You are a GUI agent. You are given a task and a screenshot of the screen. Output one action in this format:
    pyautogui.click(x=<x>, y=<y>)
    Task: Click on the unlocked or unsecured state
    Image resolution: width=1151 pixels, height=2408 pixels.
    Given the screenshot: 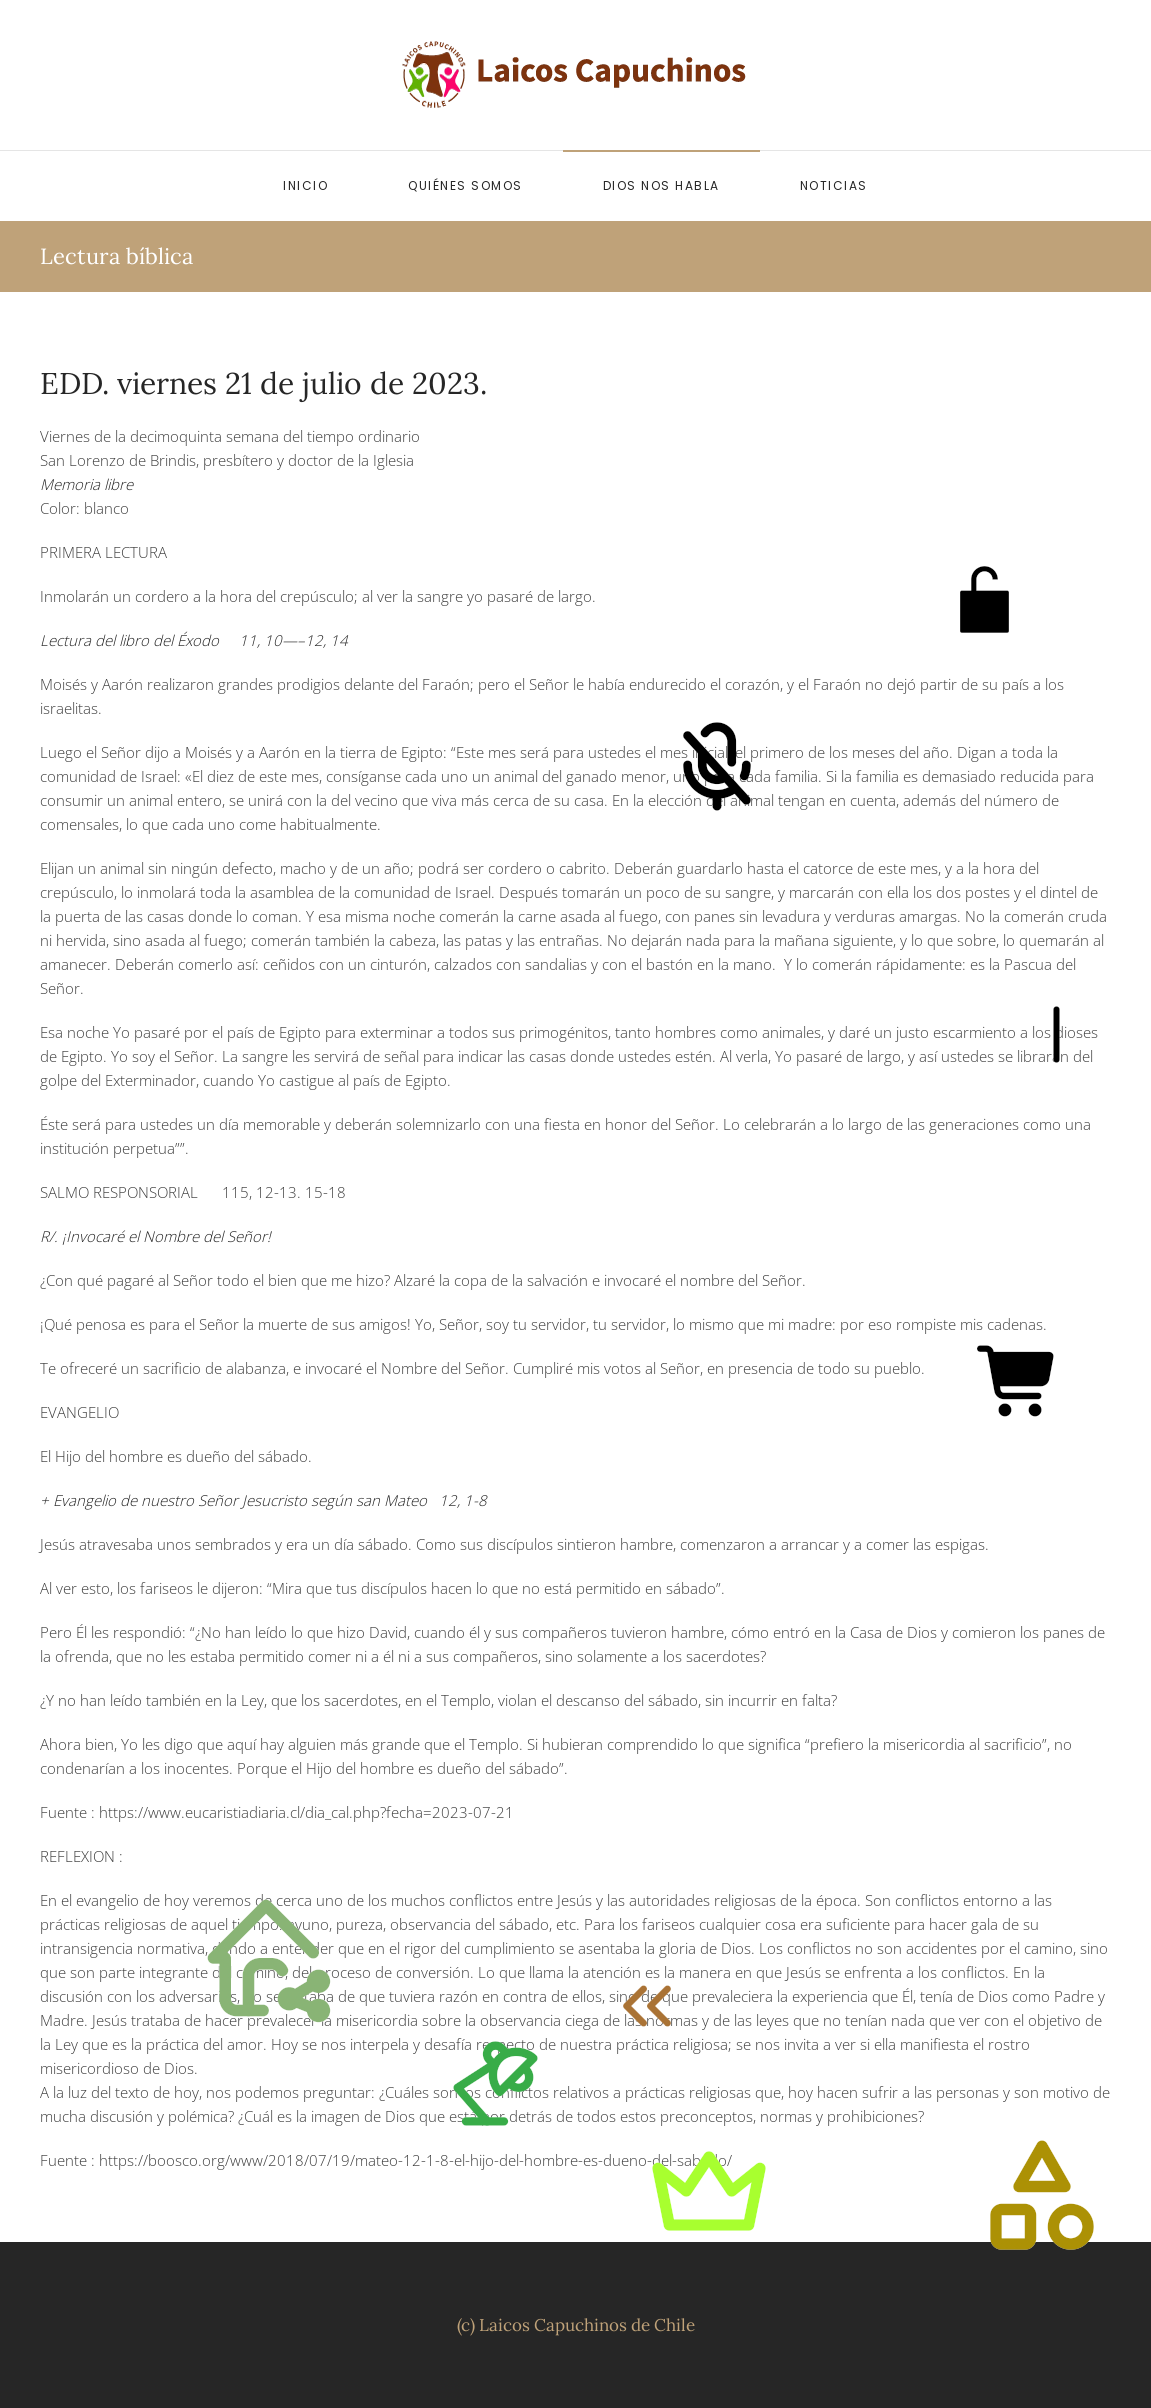 What is the action you would take?
    pyautogui.click(x=984, y=599)
    